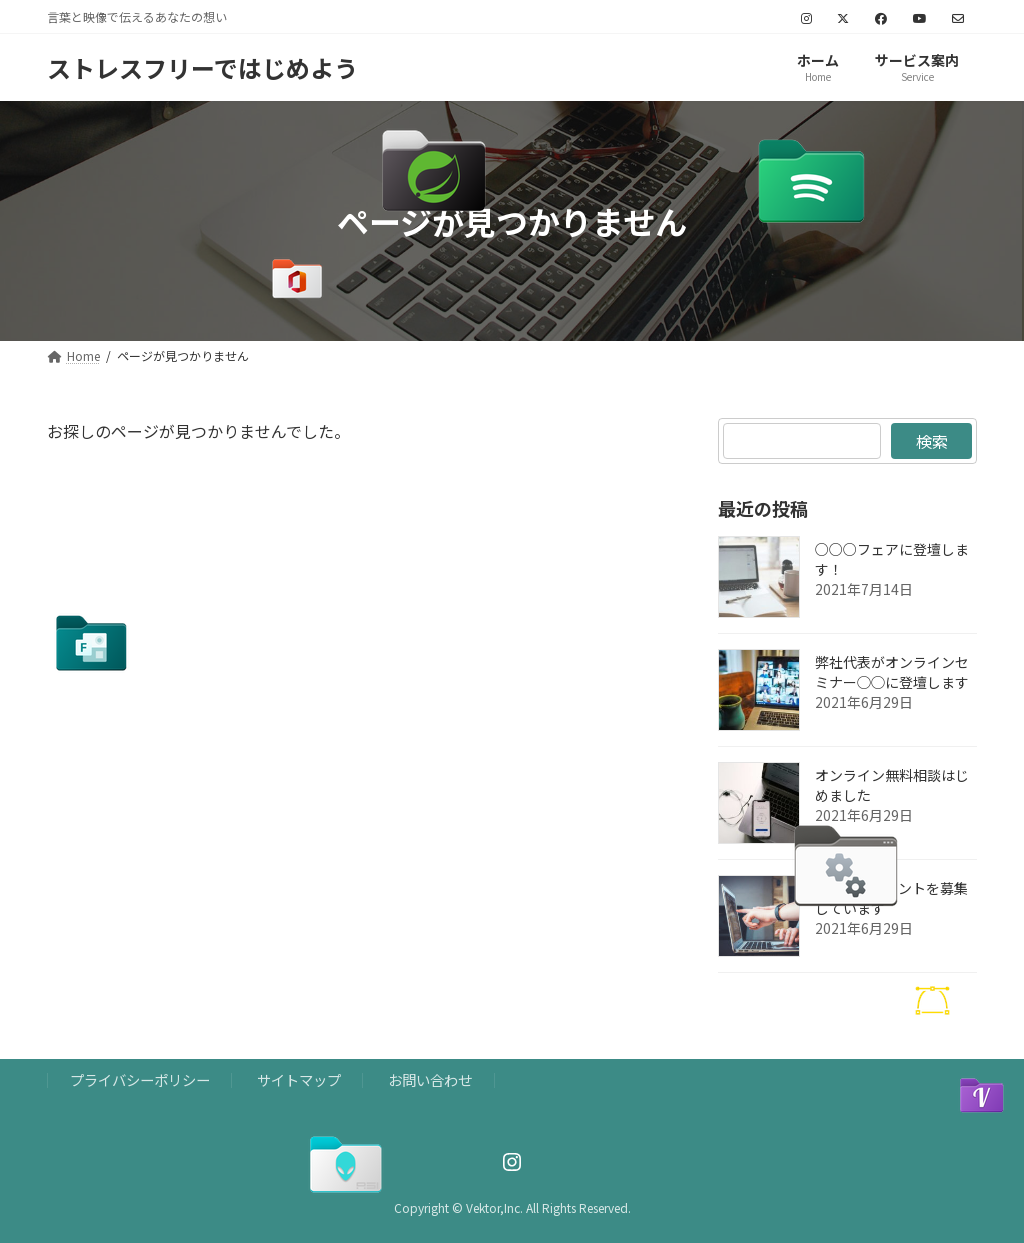  Describe the element at coordinates (433, 173) in the screenshot. I see `open spring framework project files` at that location.